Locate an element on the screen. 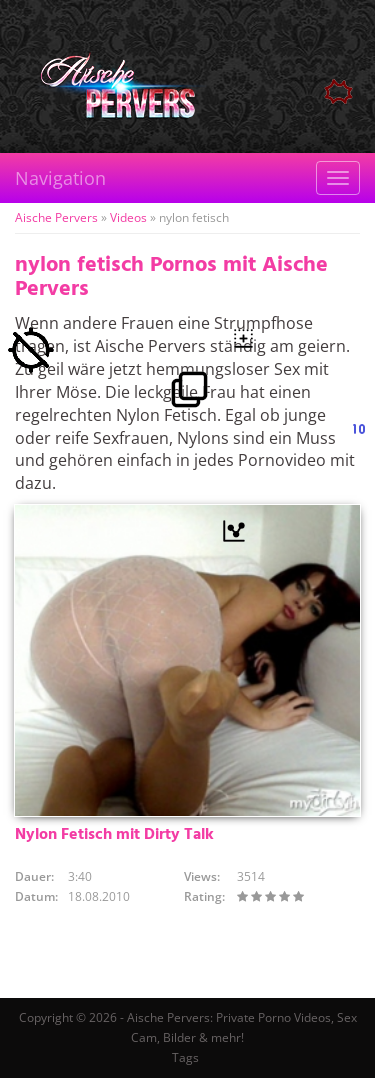 The height and width of the screenshot is (1078, 375). indicates an explosion or impact effect is located at coordinates (338, 91).